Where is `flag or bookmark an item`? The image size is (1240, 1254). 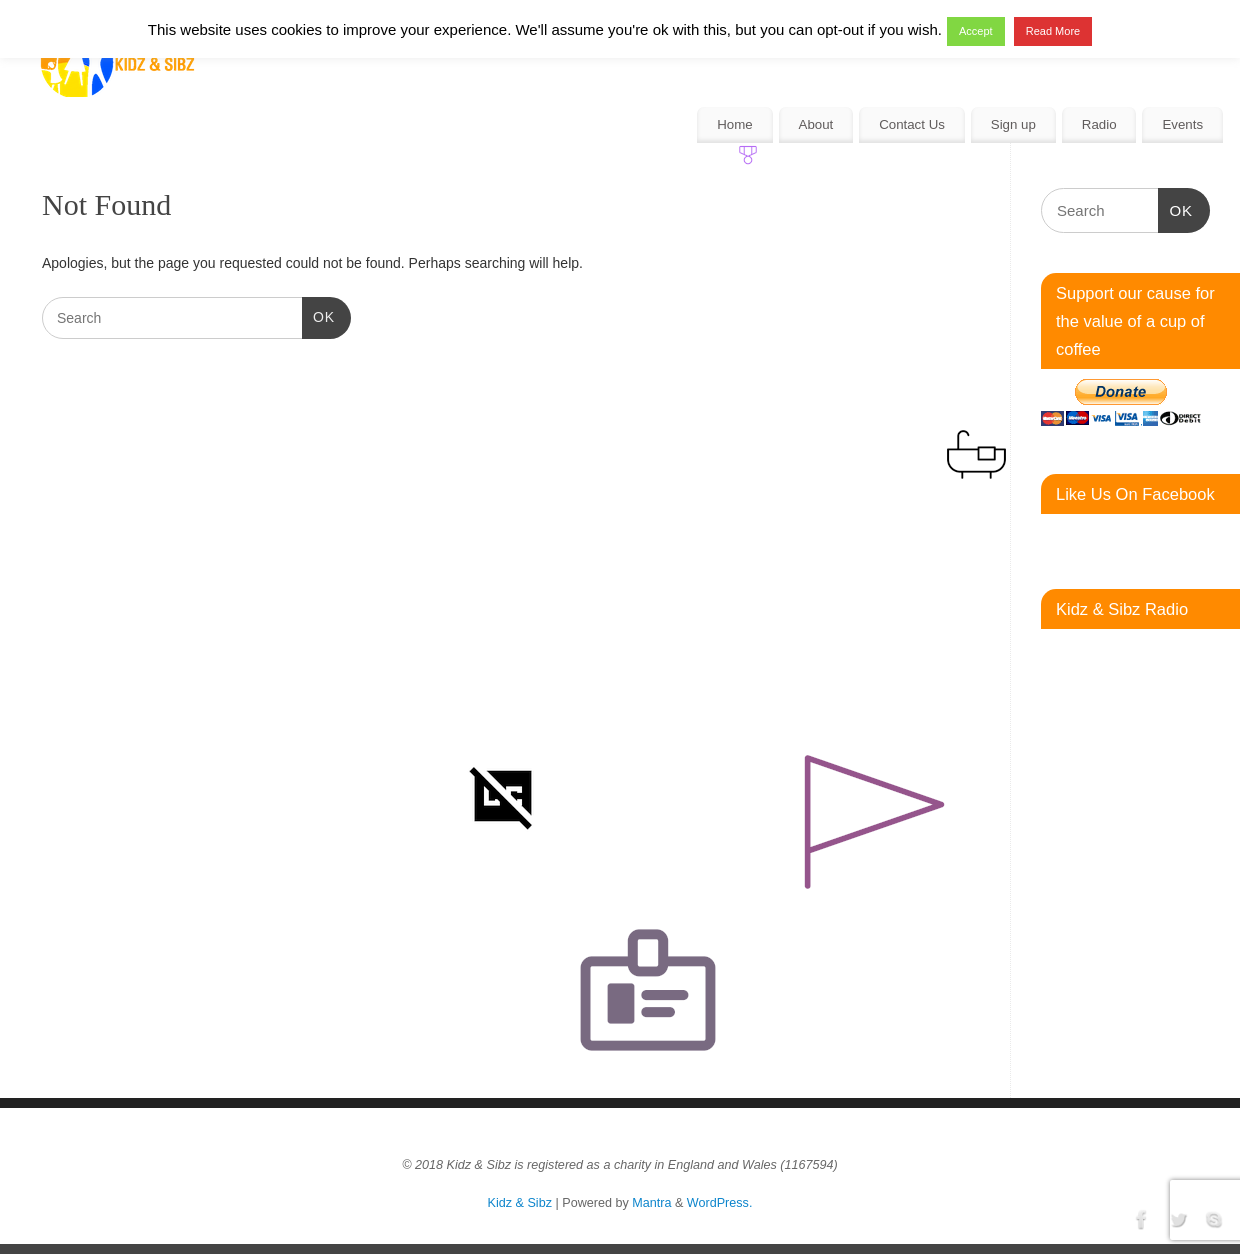
flag or bookmark an item is located at coordinates (860, 822).